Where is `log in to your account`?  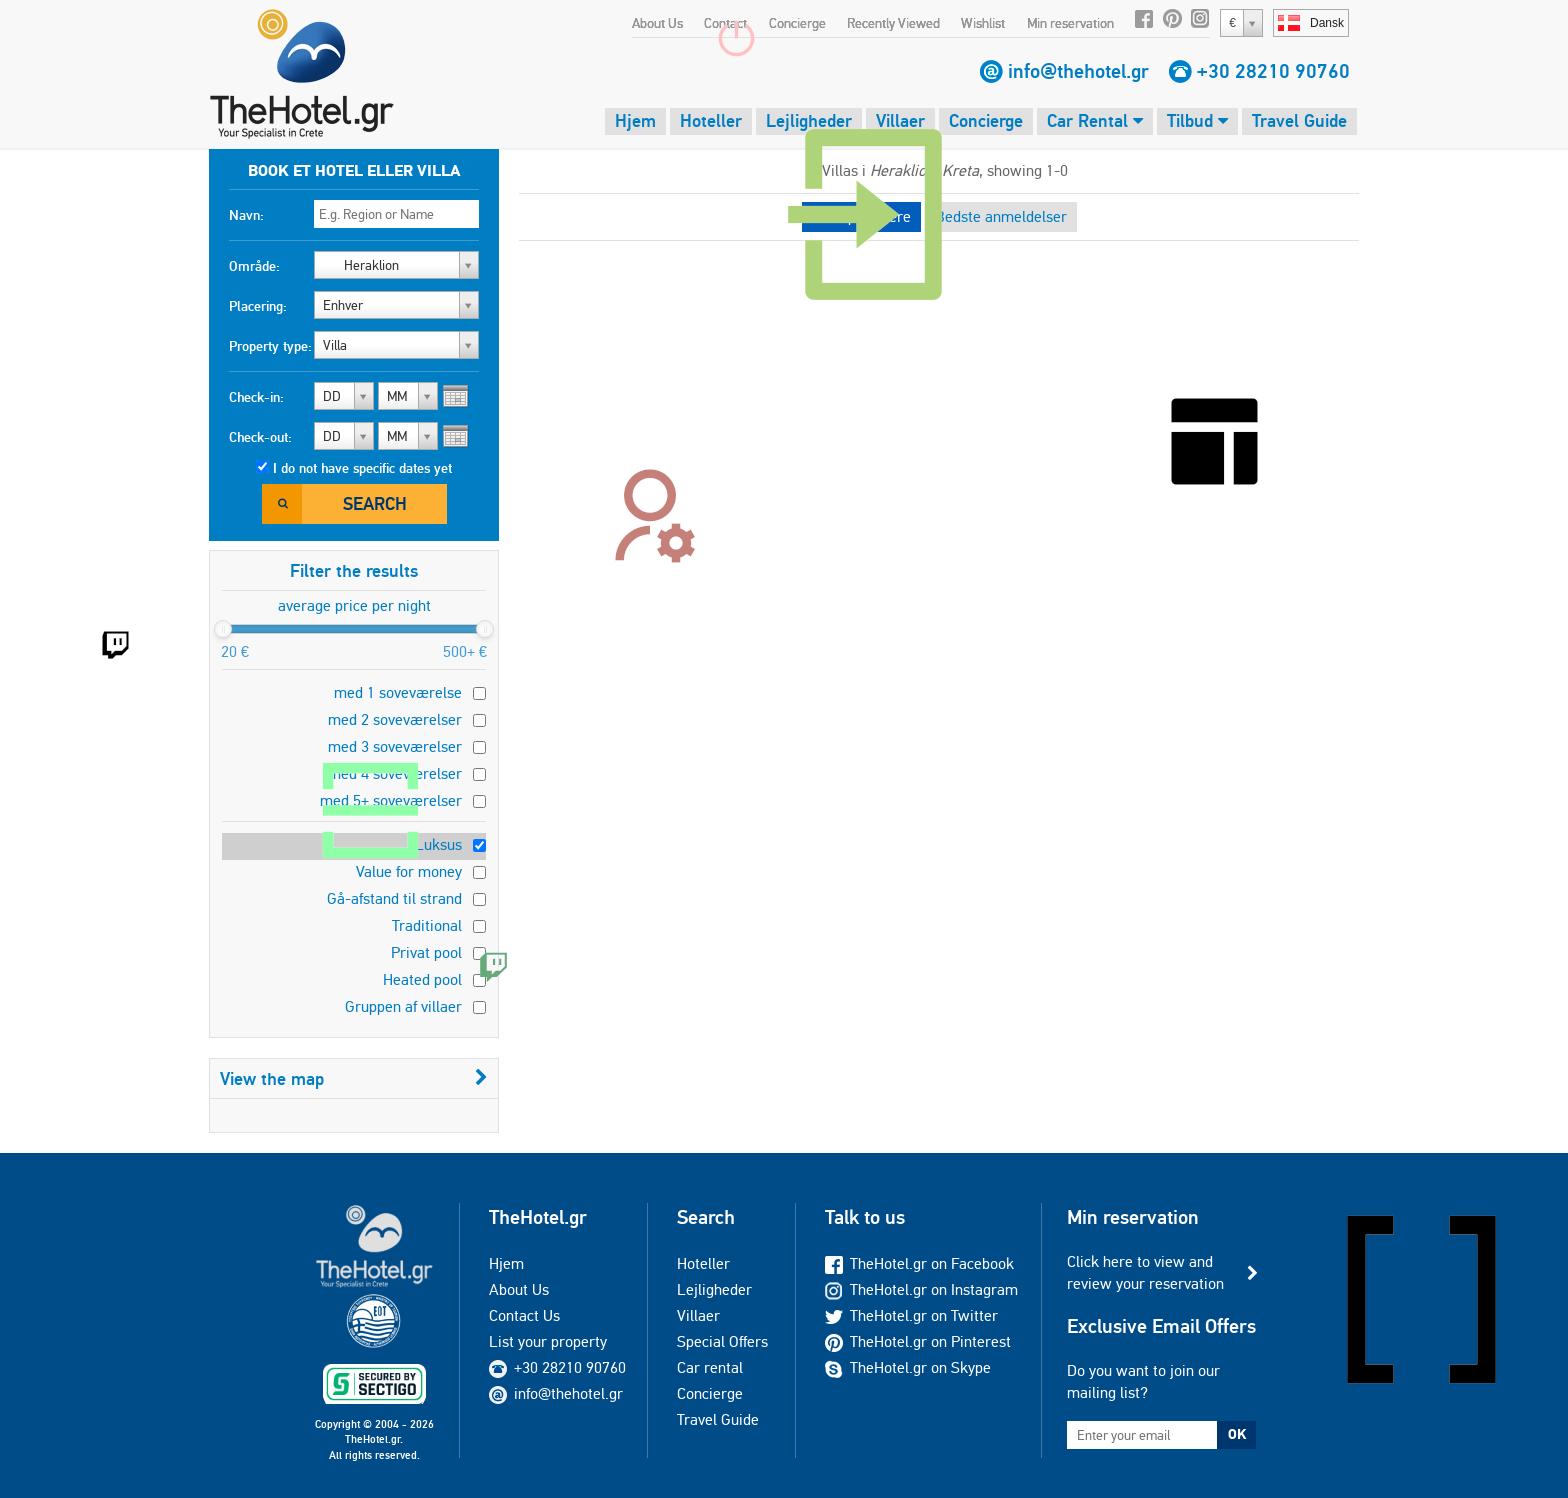
log in to your account is located at coordinates (873, 214).